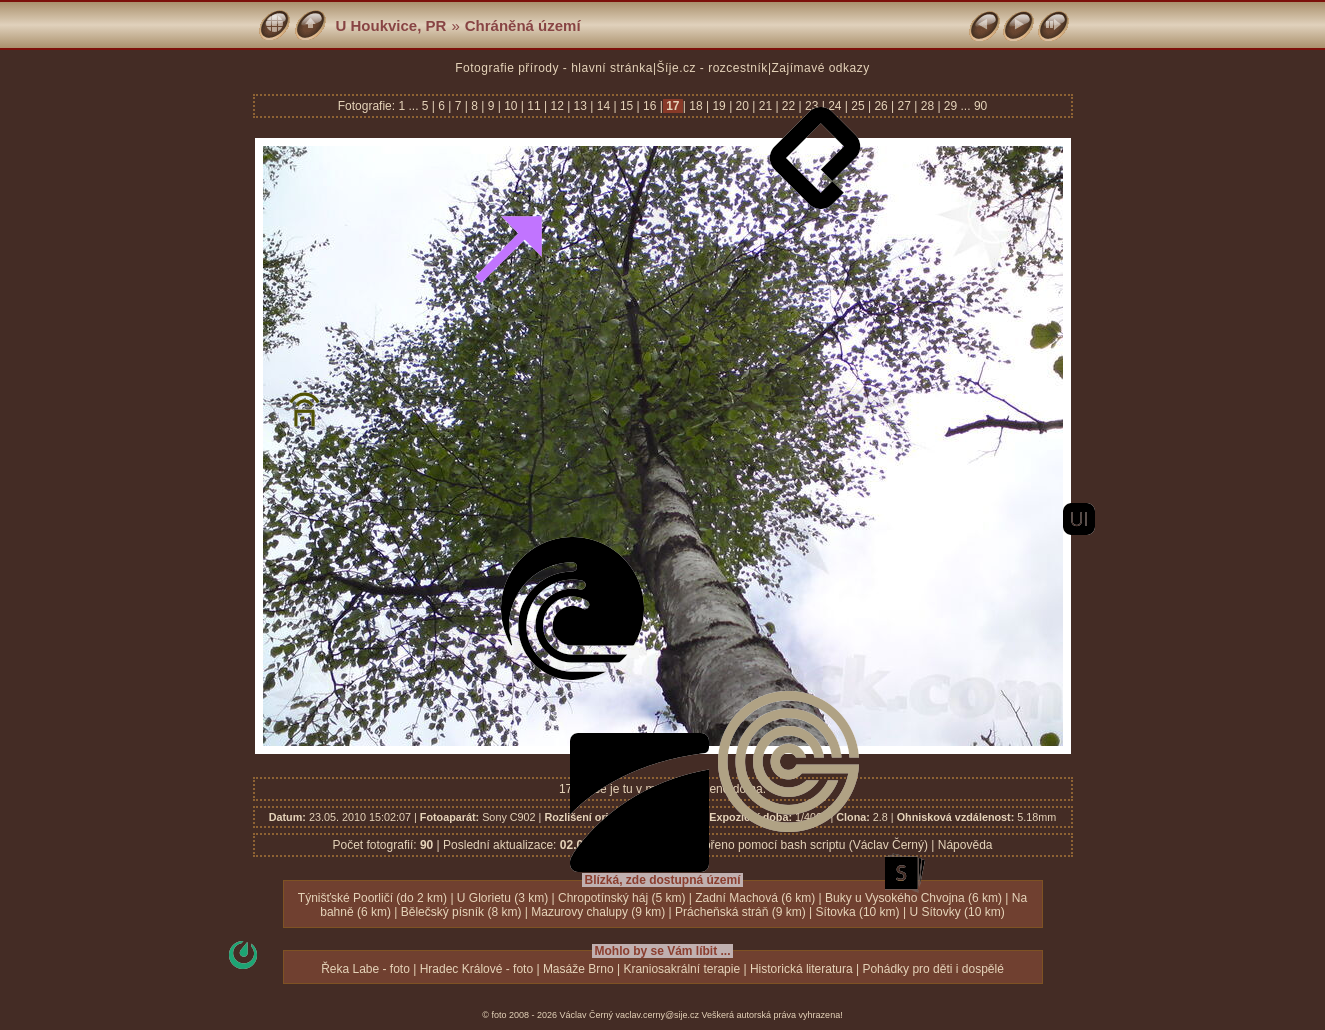  Describe the element at coordinates (304, 409) in the screenshot. I see `control a connected smart device` at that location.